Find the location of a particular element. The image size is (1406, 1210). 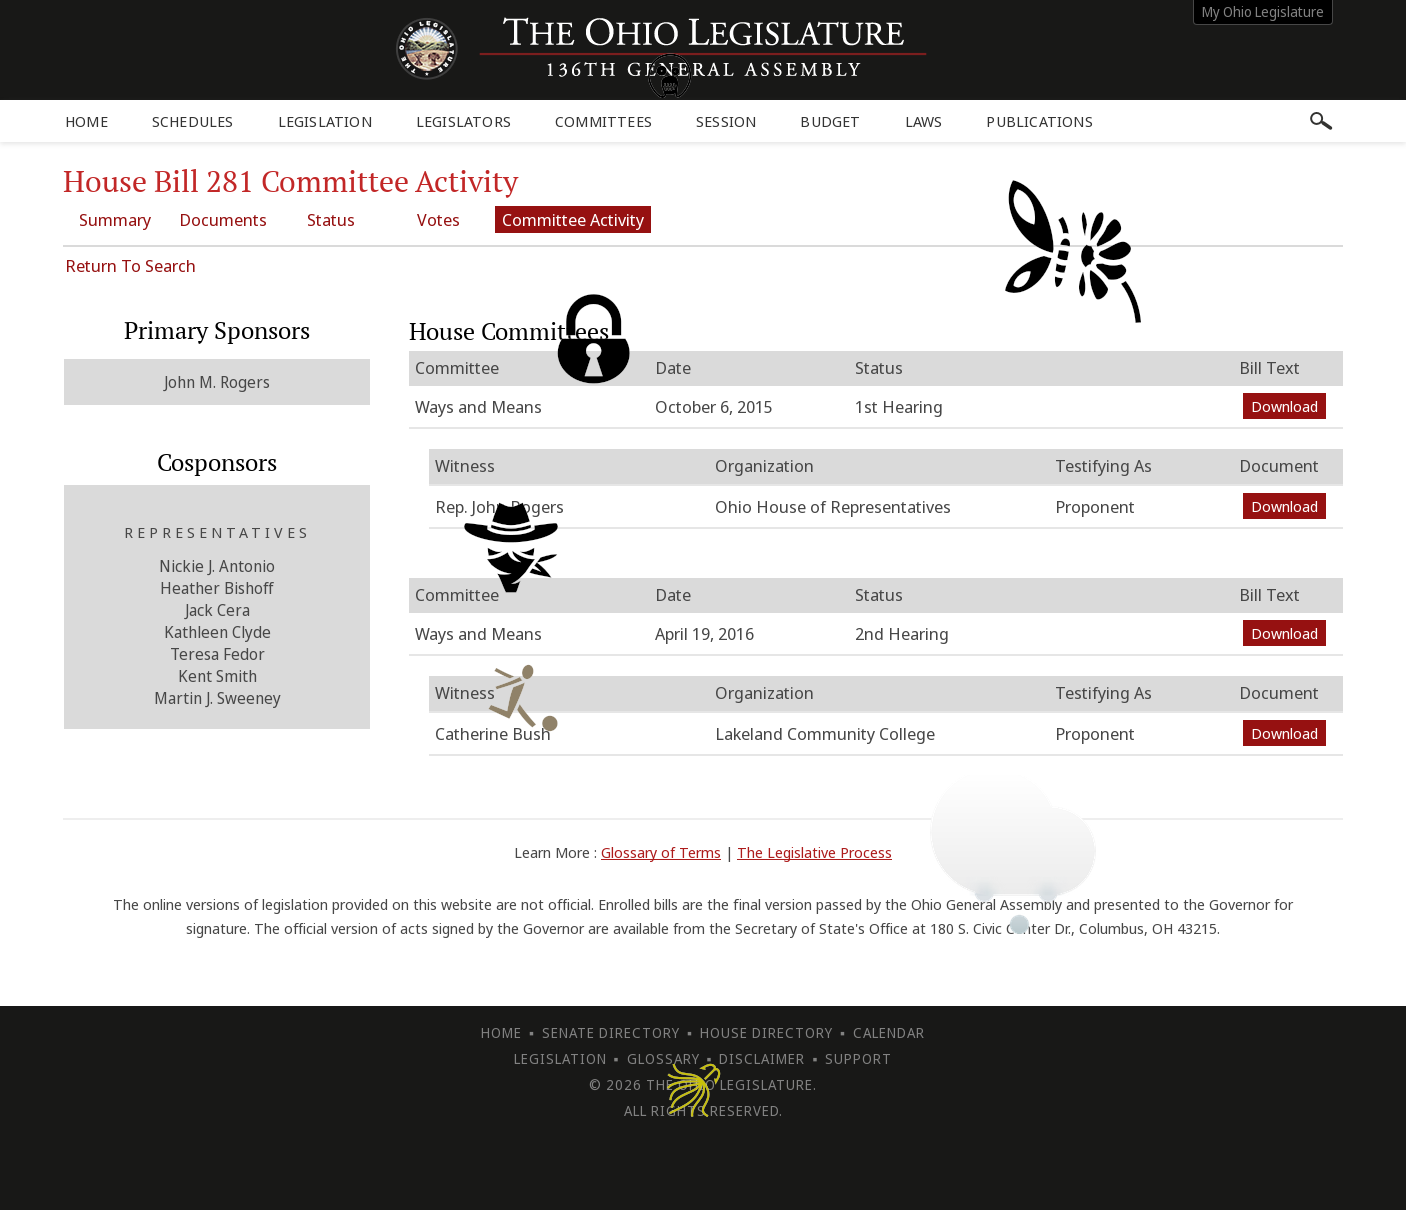

the mighty boosh comedy series logo or fan content is located at coordinates (669, 75).